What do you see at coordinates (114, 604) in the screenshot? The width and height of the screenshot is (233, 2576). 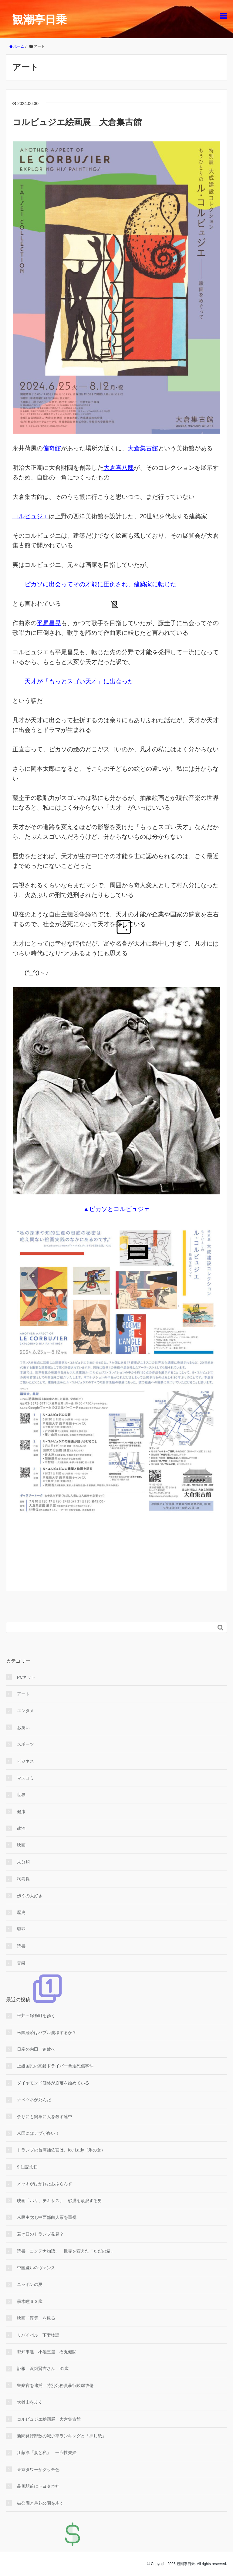 I see `no sim card detected` at bounding box center [114, 604].